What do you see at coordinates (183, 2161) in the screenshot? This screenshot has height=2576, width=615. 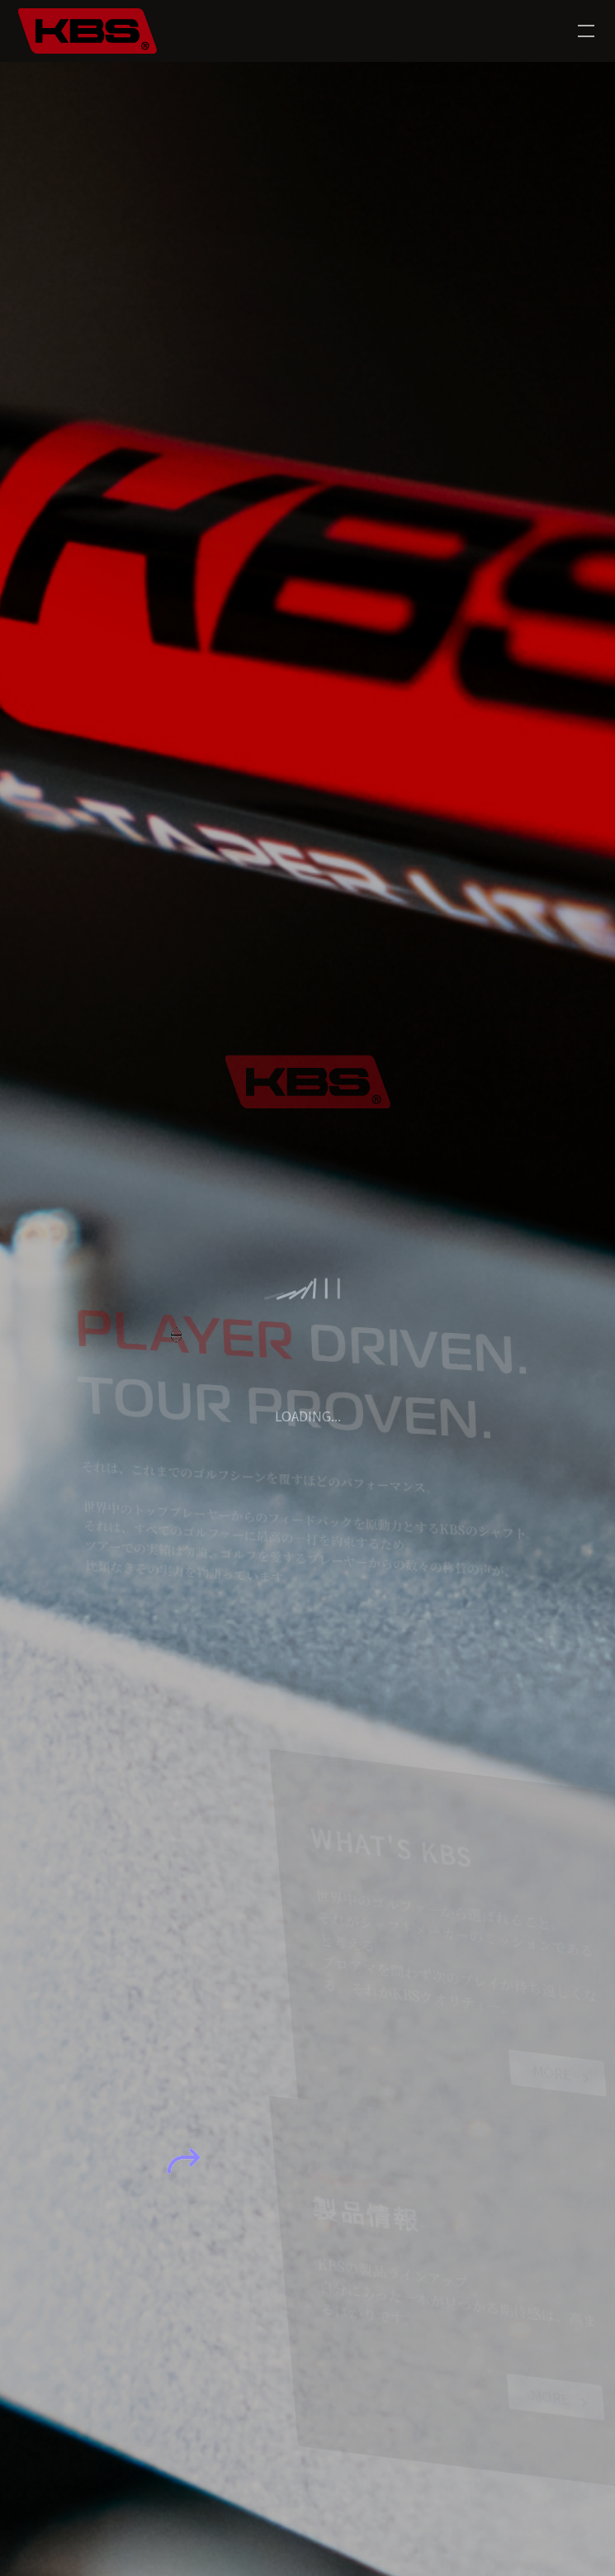 I see `share or forward content` at bounding box center [183, 2161].